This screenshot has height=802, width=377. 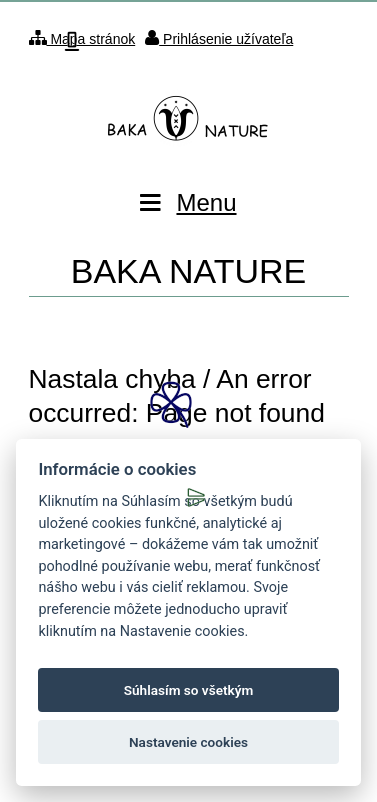 I want to click on align object to bottom edge, so click(x=72, y=41).